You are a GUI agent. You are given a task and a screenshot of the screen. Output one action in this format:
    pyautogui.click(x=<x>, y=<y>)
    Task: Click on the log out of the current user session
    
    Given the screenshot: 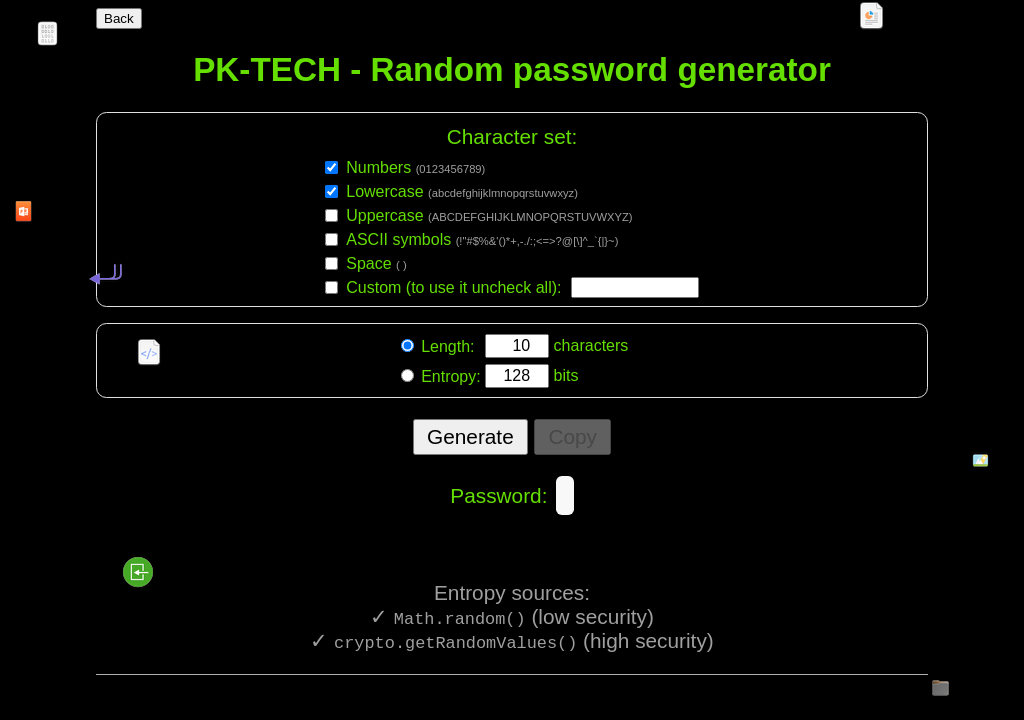 What is the action you would take?
    pyautogui.click(x=138, y=572)
    